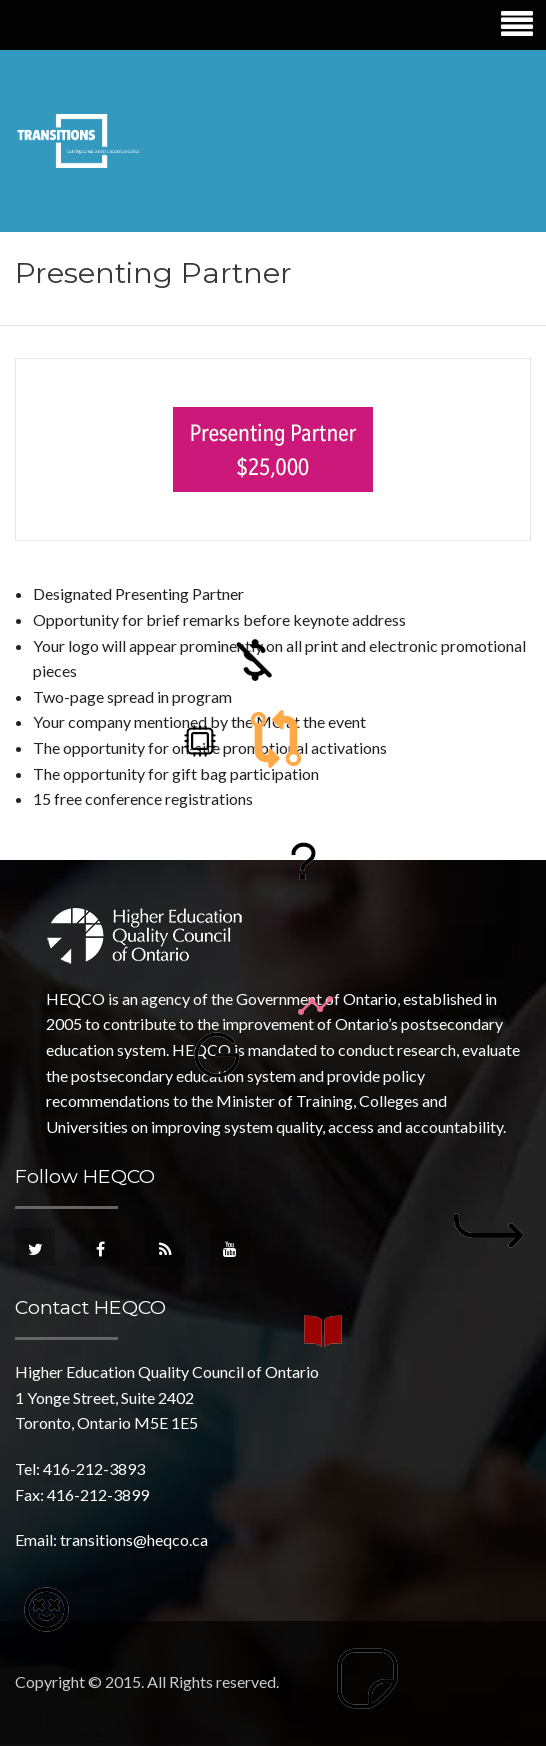  Describe the element at coordinates (323, 1332) in the screenshot. I see `open your library or reading list` at that location.